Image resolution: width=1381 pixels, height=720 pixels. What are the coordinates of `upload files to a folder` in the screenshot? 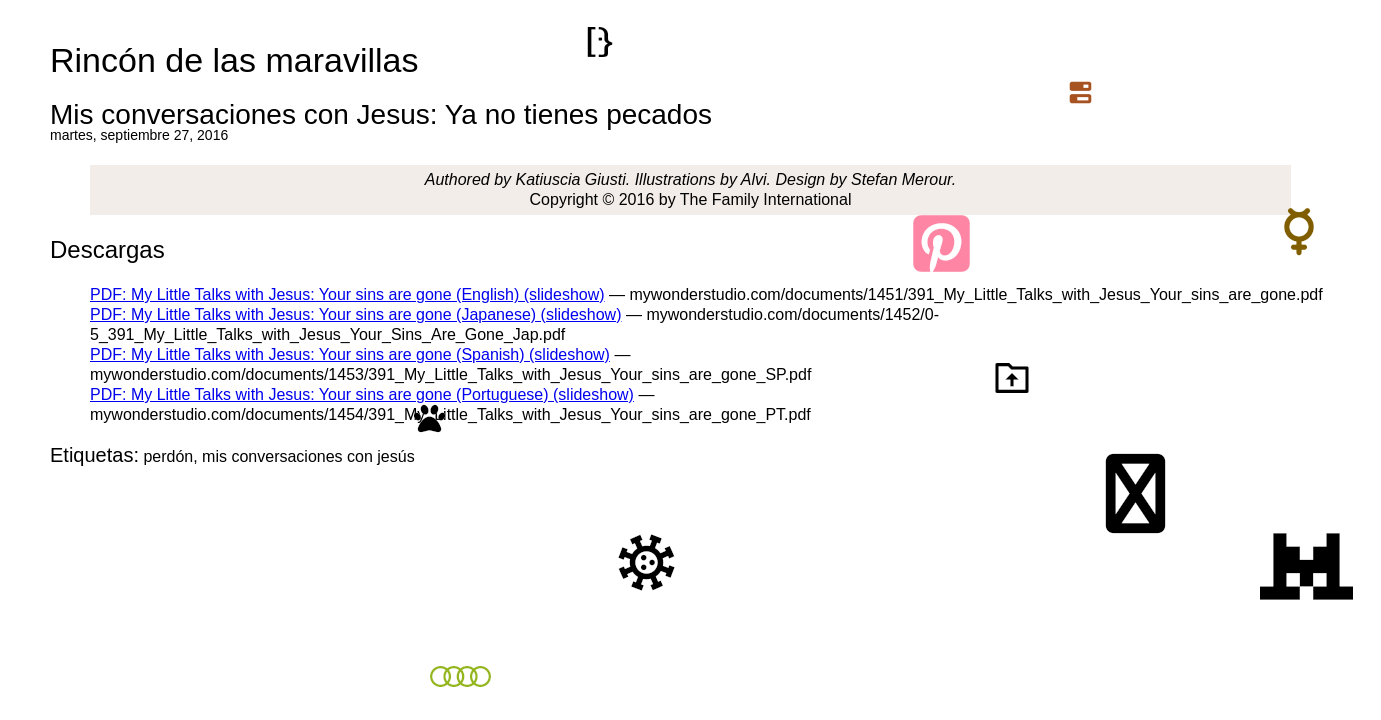 It's located at (1012, 378).